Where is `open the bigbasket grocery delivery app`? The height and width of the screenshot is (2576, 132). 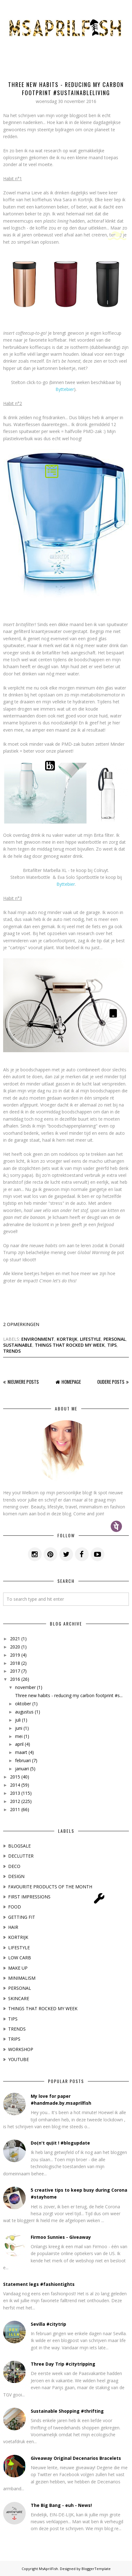 open the bigbasket grocery delivery app is located at coordinates (50, 766).